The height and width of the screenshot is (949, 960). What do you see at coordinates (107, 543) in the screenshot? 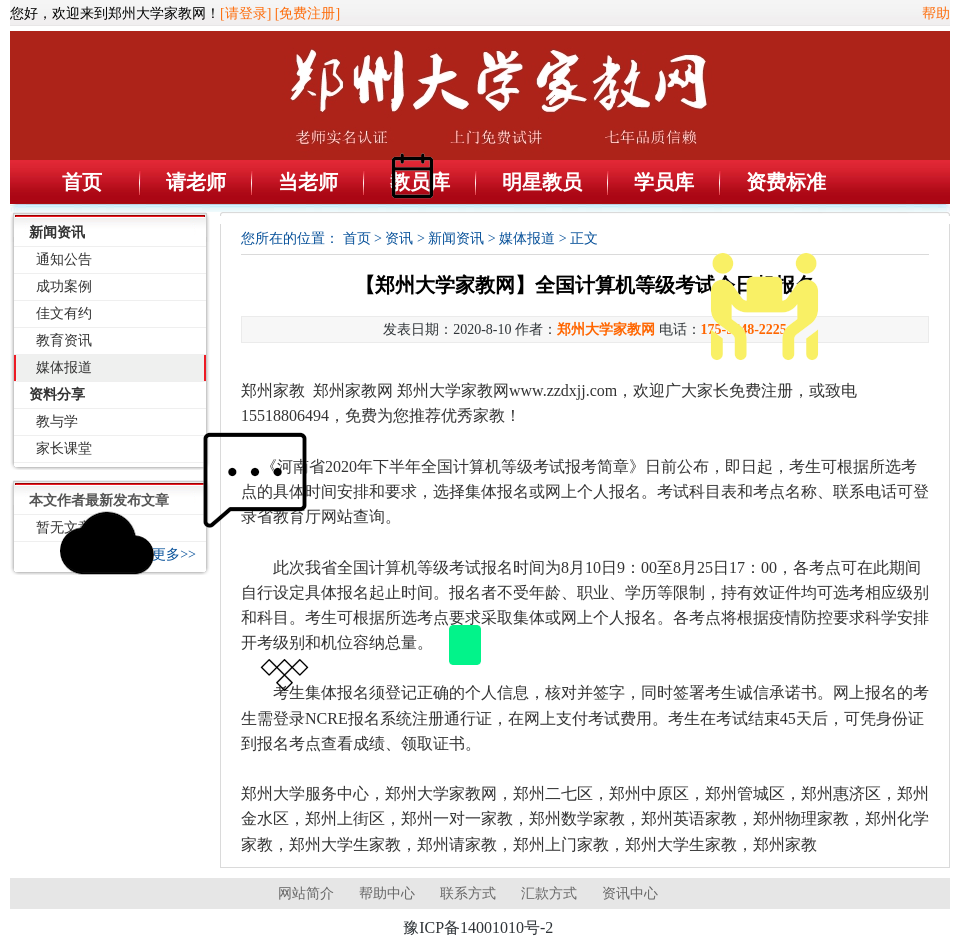
I see `access cloud storage` at bounding box center [107, 543].